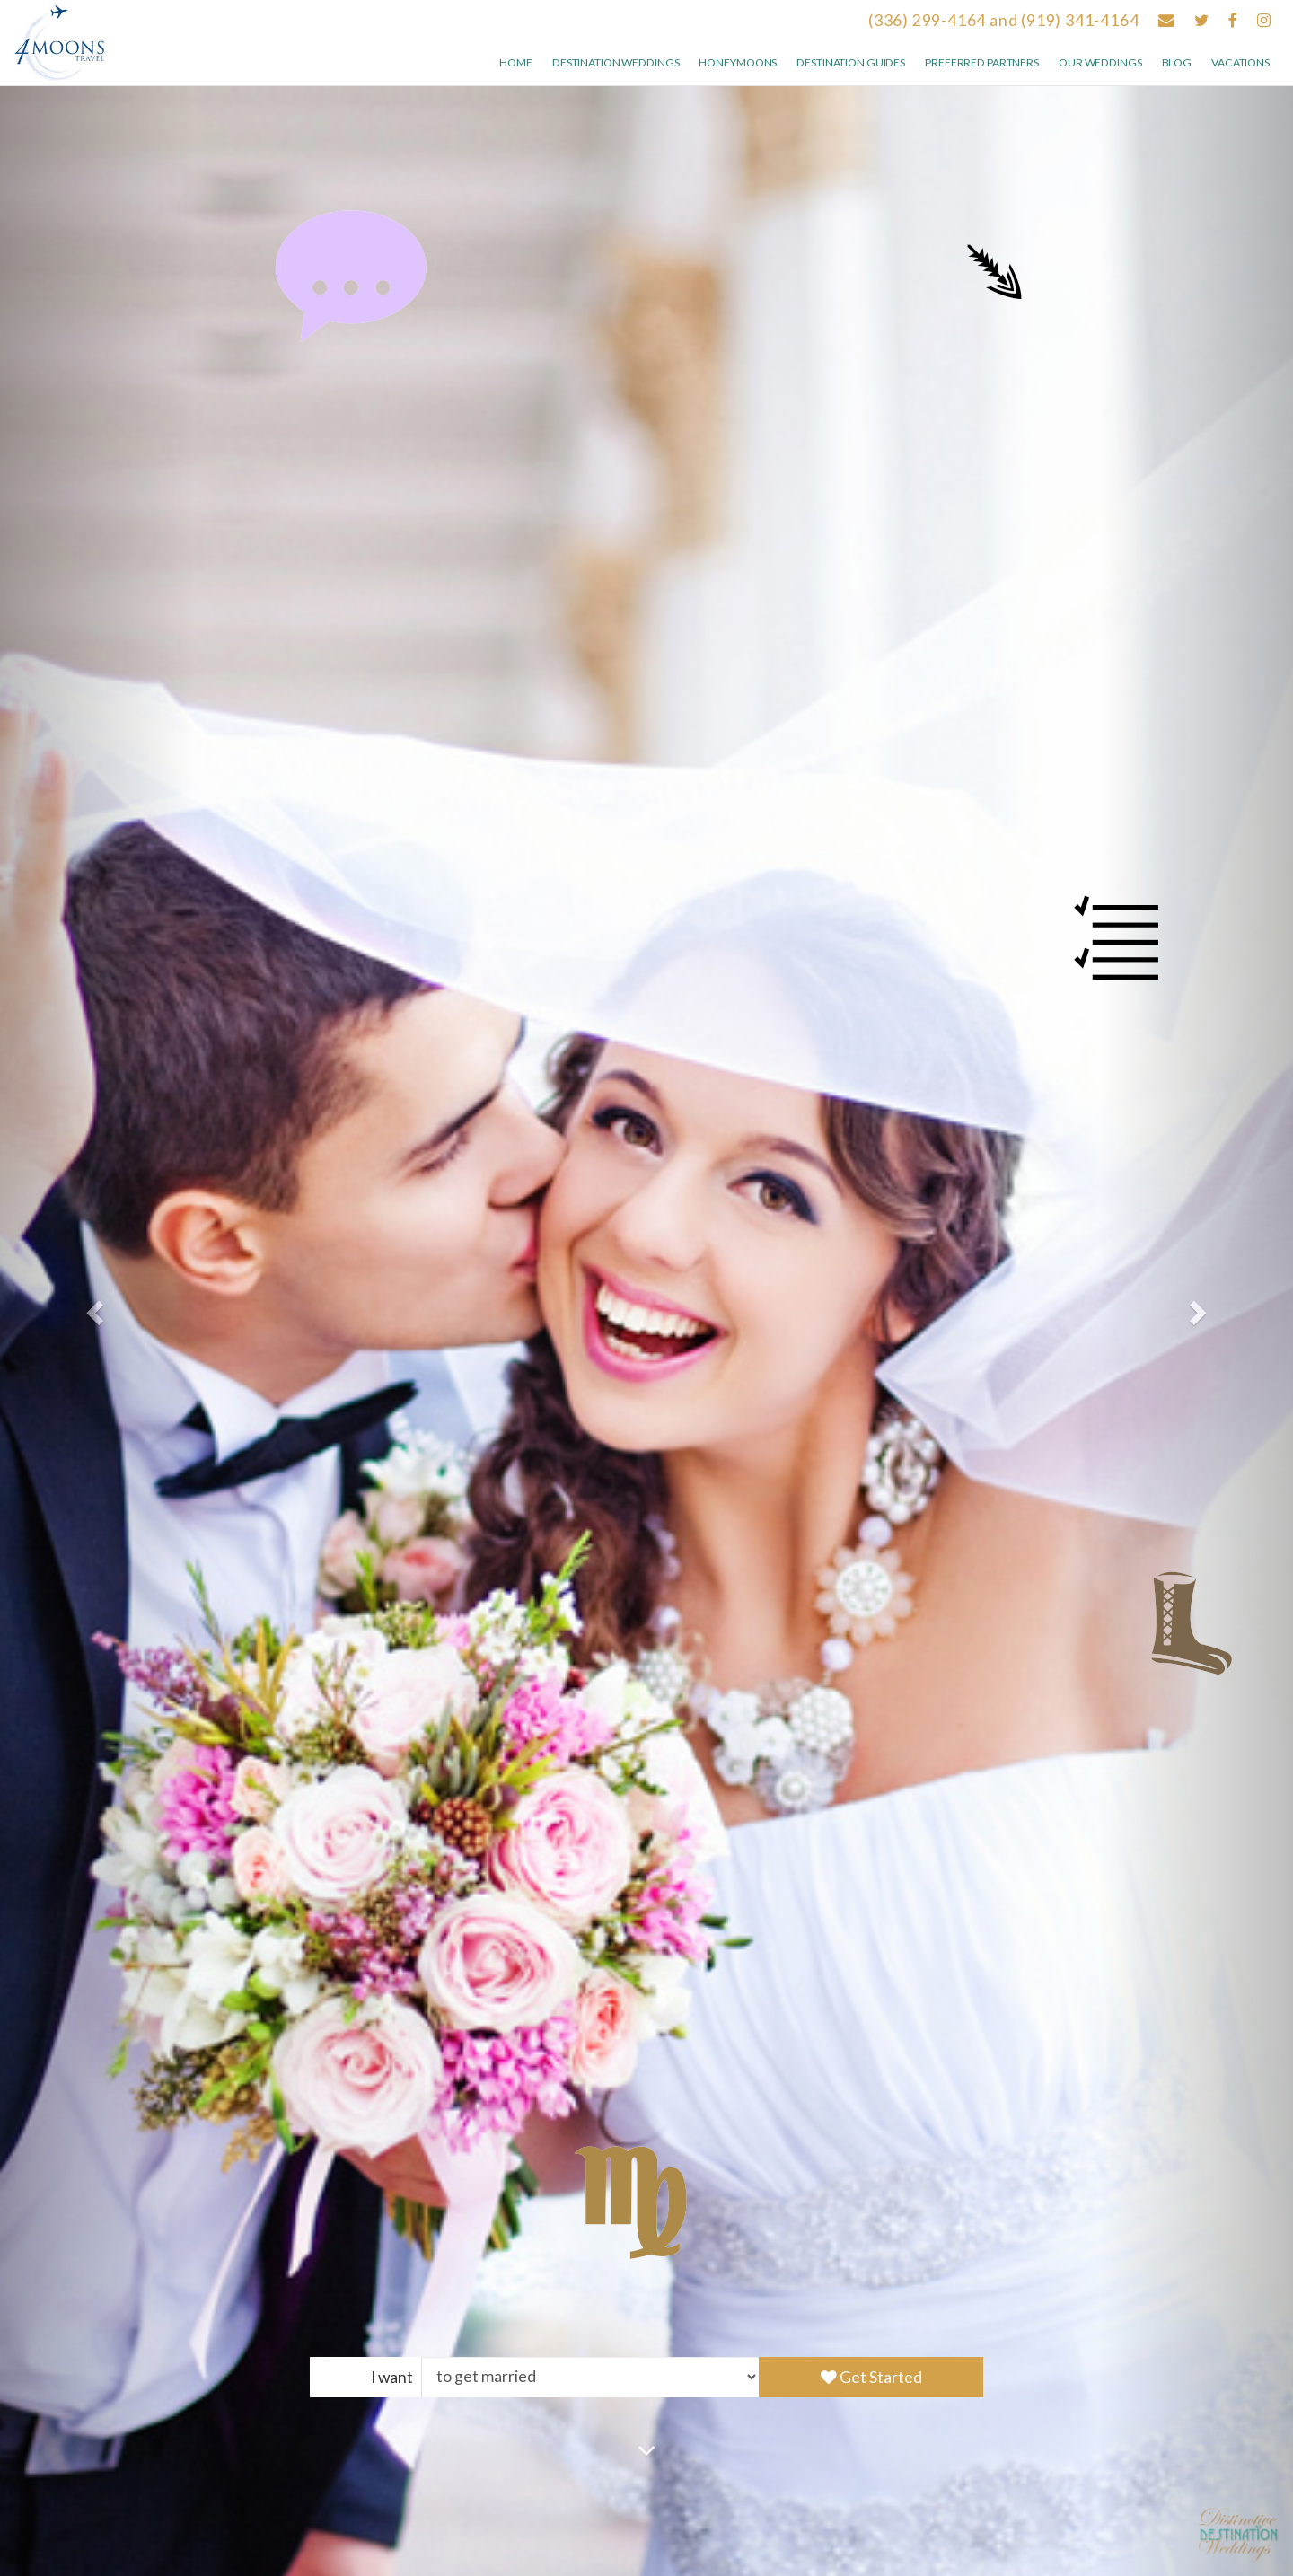 Image resolution: width=1293 pixels, height=2576 pixels. Describe the element at coordinates (994, 271) in the screenshot. I see `select a piercing or armor-penetrating attack` at that location.